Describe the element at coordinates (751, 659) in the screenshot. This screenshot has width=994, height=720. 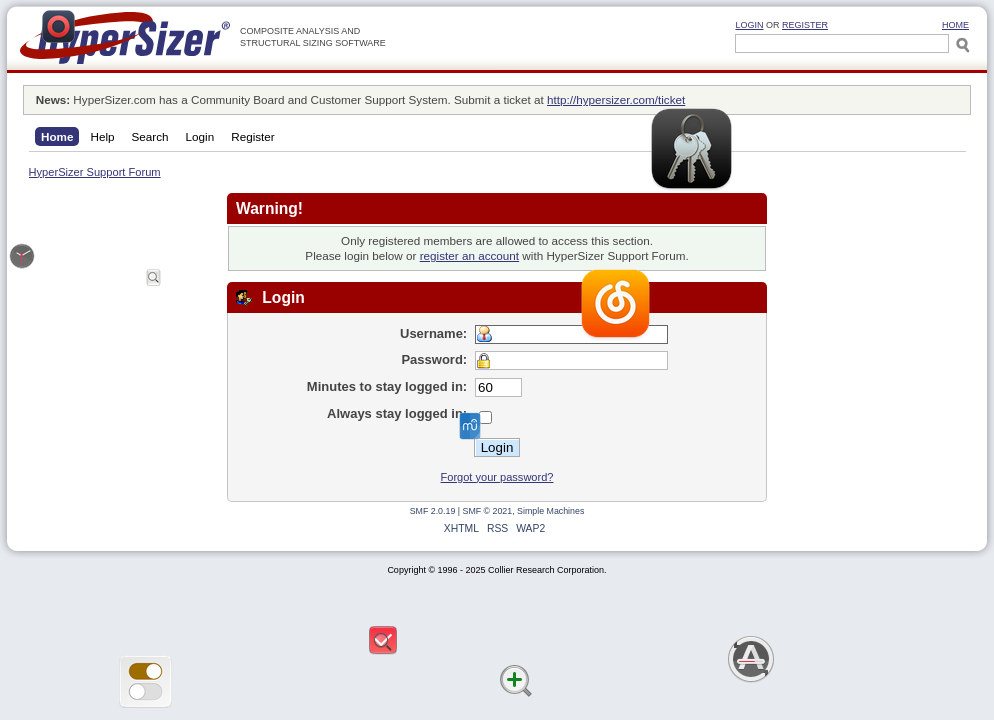
I see `open the system software update application` at that location.